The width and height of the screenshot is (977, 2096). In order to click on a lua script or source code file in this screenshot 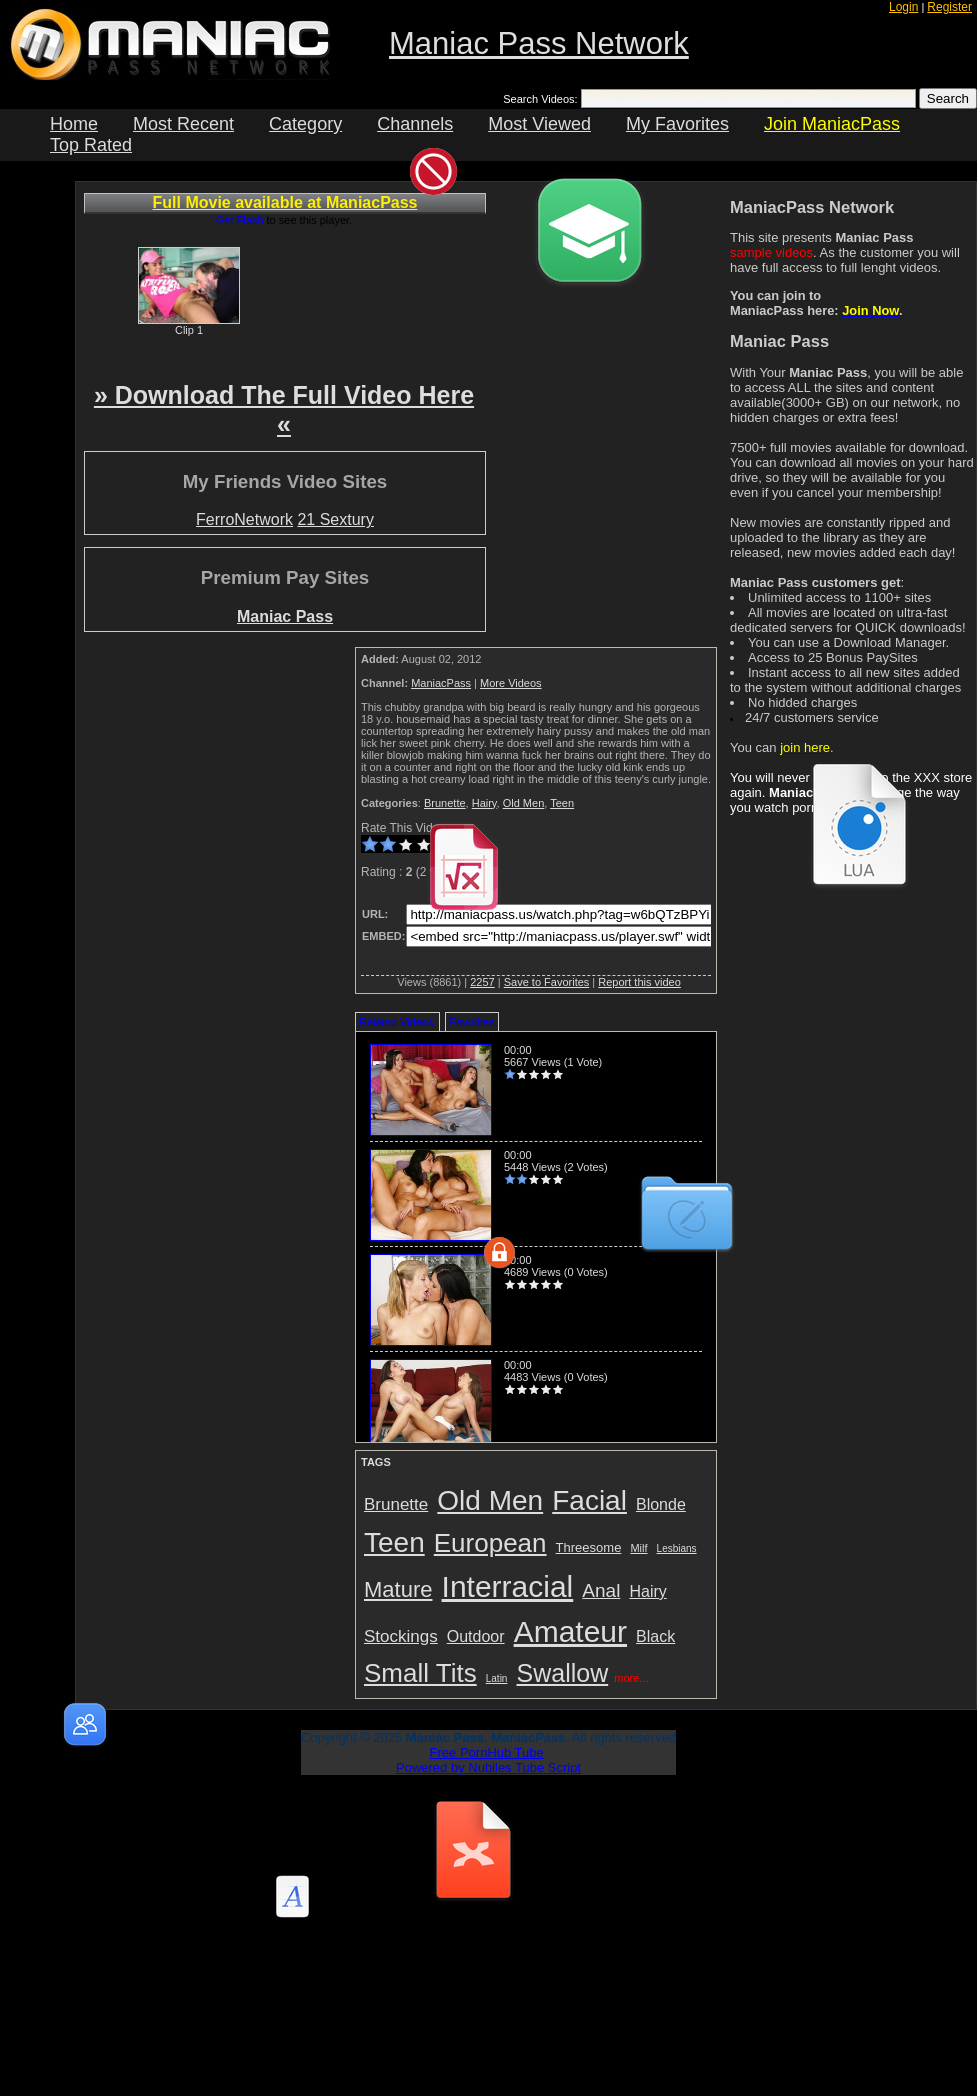, I will do `click(859, 826)`.